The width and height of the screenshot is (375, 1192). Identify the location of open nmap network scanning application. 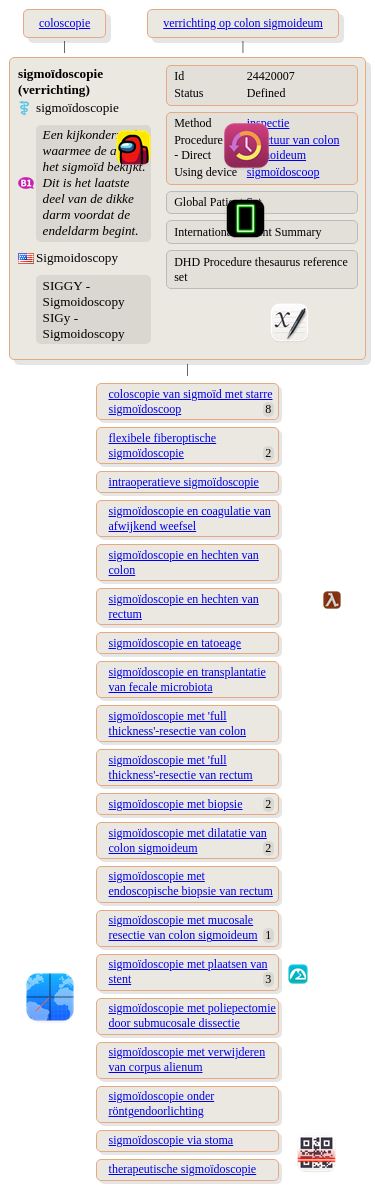
(50, 997).